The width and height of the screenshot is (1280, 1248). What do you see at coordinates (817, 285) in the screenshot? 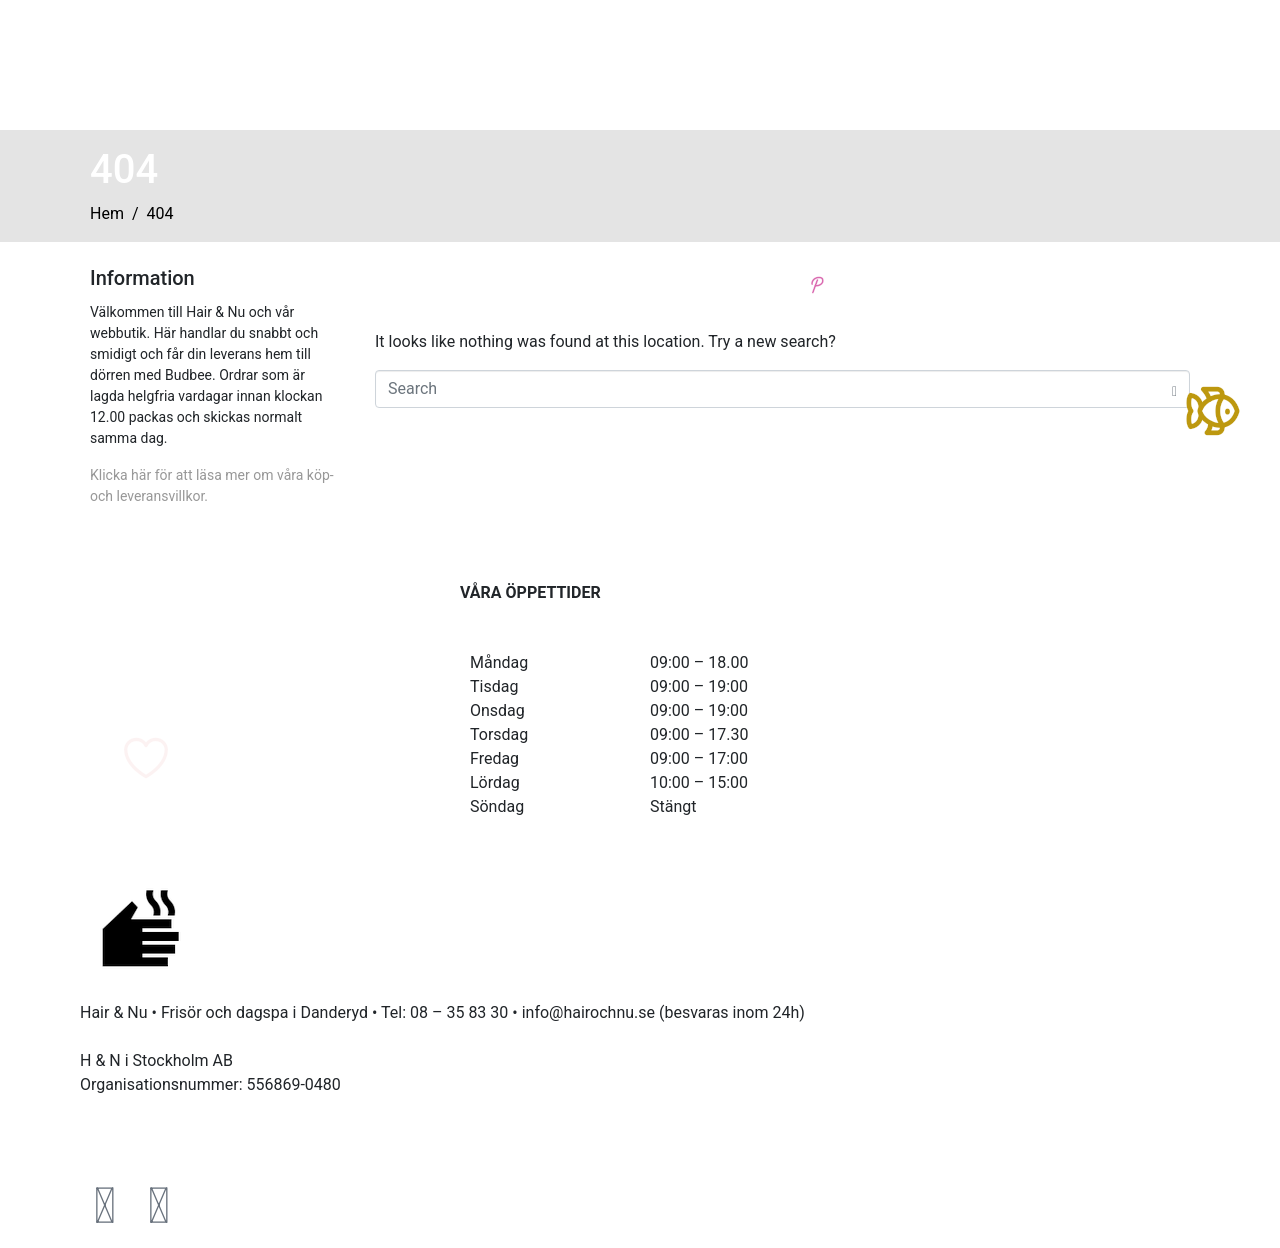
I see `pushover notification service logo` at bounding box center [817, 285].